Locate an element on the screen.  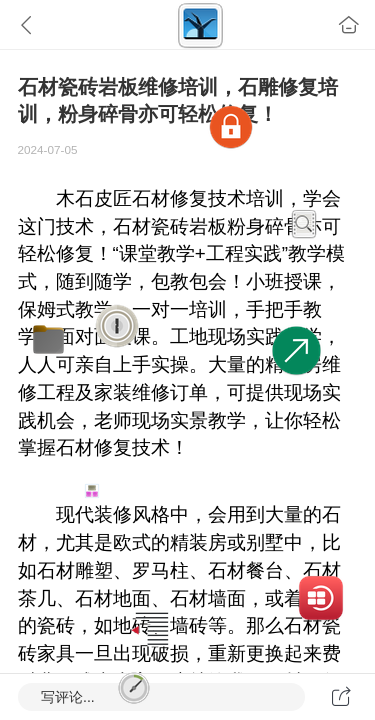
indicates a symbolic link or shortcut to another file is located at coordinates (296, 350).